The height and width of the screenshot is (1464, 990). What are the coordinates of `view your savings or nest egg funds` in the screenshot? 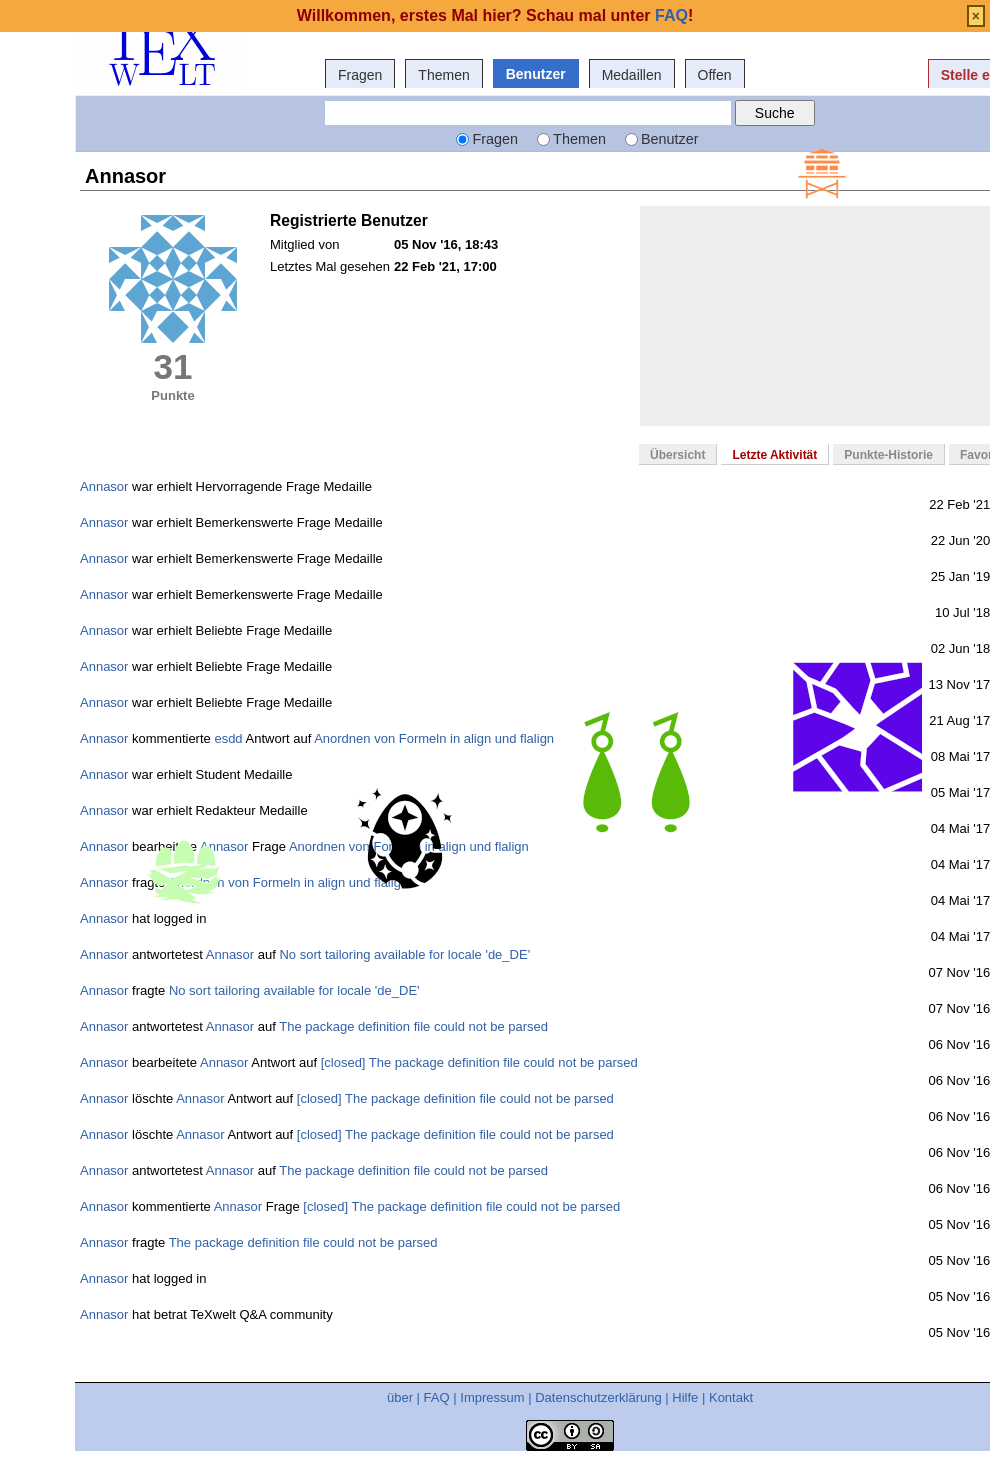 It's located at (183, 868).